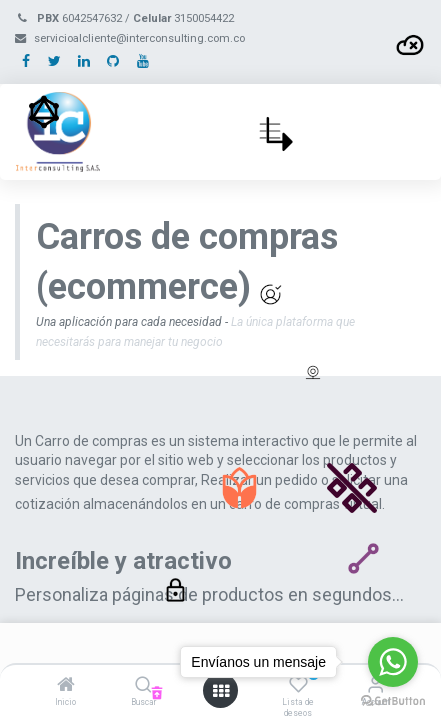  I want to click on components or modules are currently disabled, so click(352, 488).